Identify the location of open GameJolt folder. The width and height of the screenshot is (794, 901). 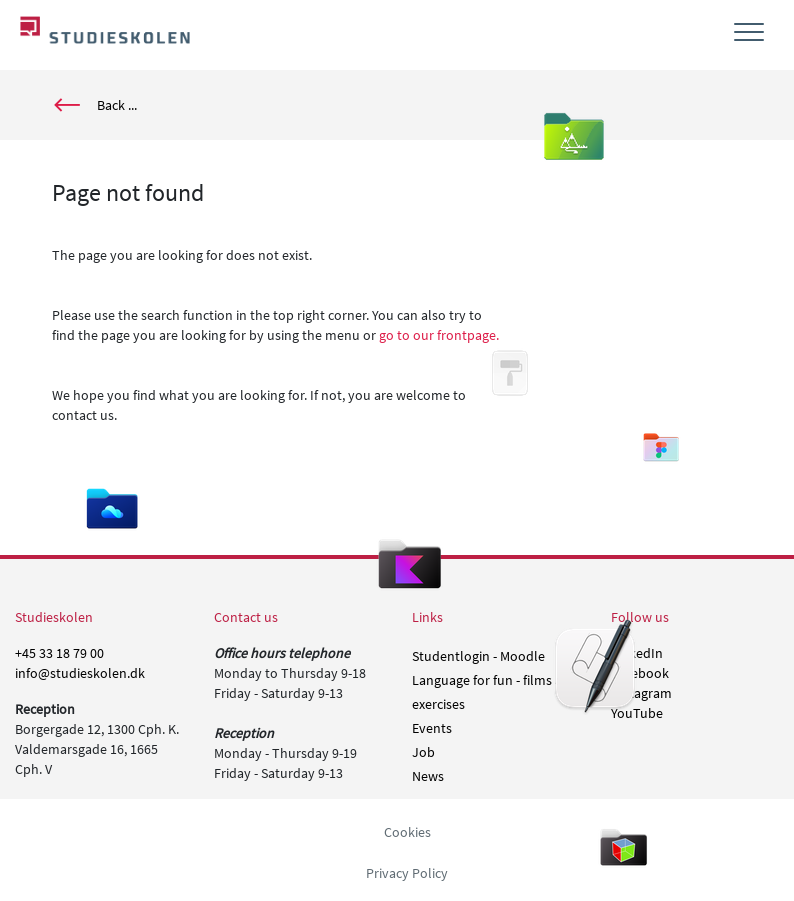
(574, 138).